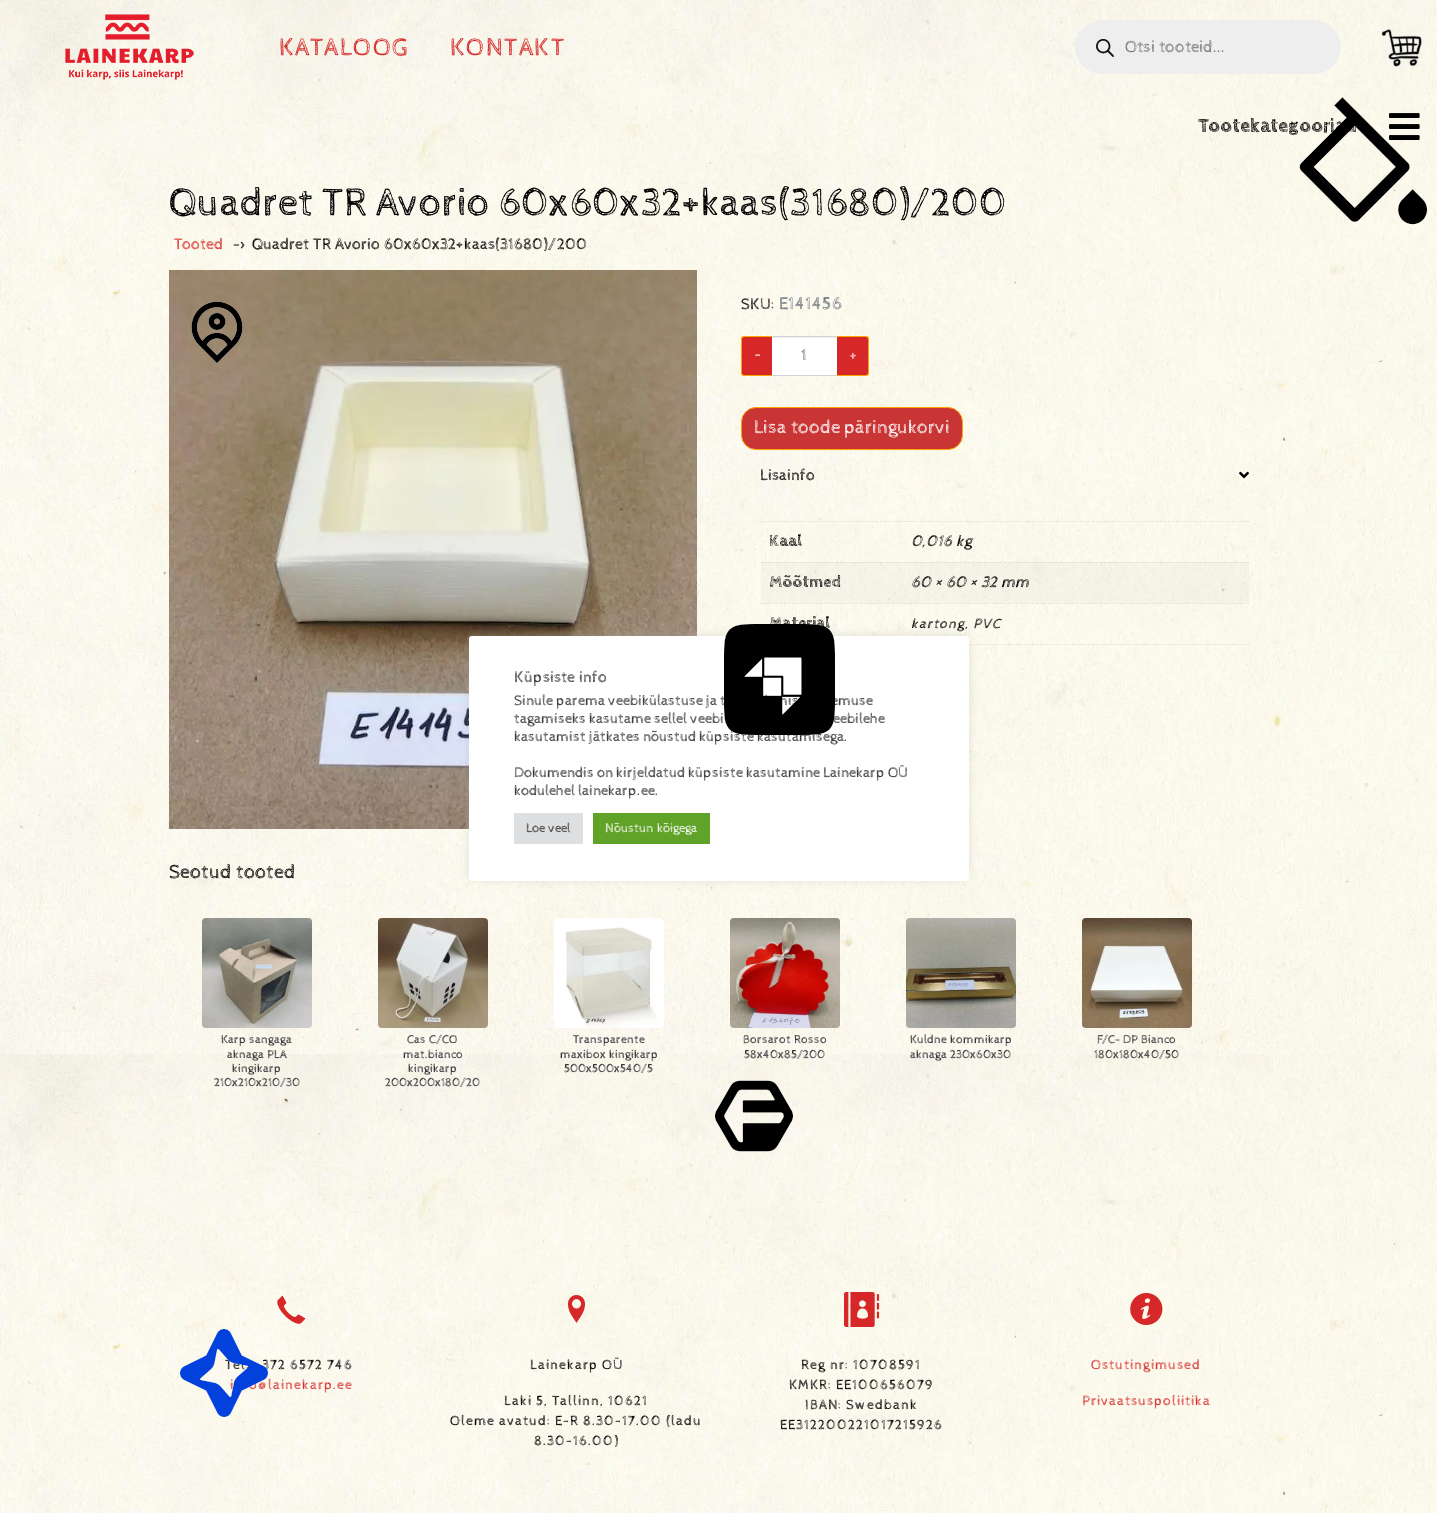  Describe the element at coordinates (224, 1373) in the screenshot. I see `codemagic CI/CD platform logo` at that location.